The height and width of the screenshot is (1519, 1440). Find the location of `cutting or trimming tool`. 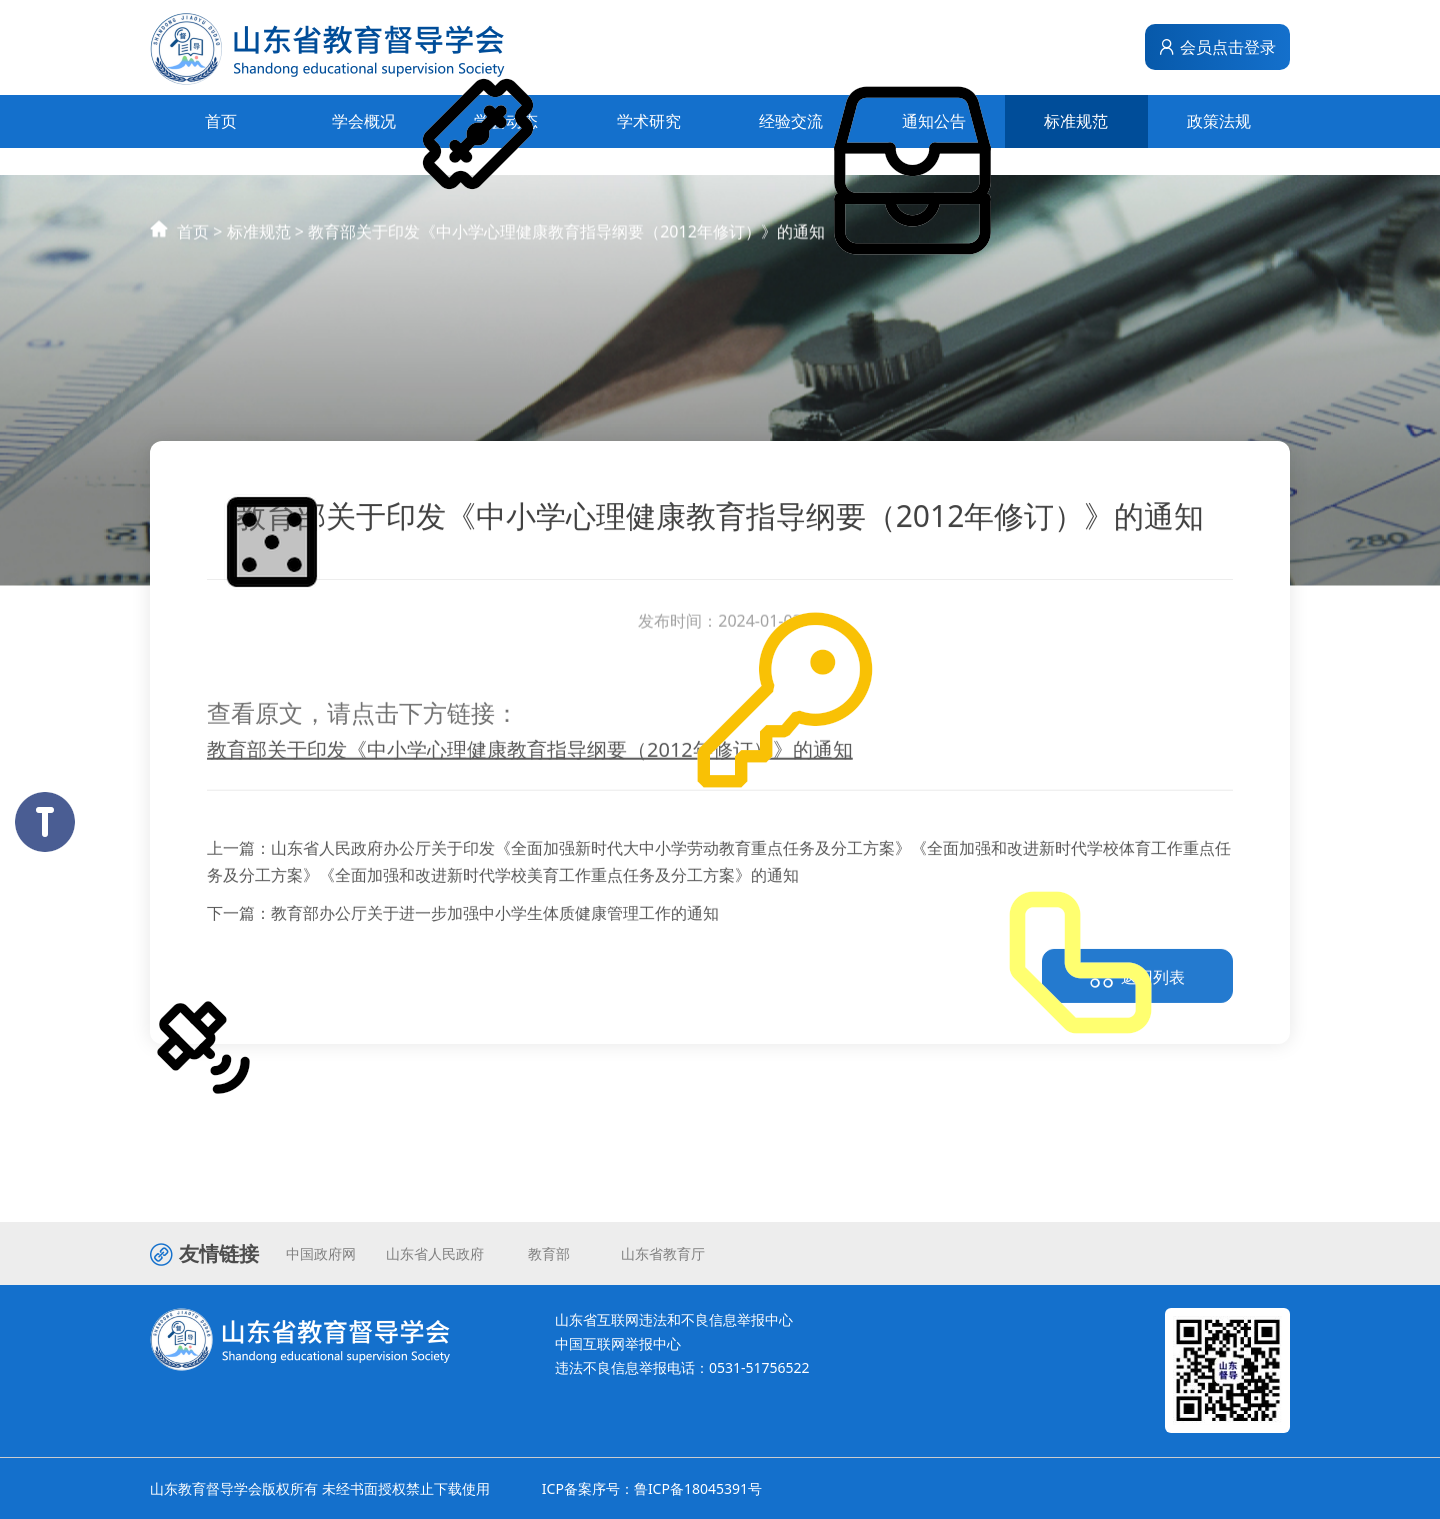

cutting or trimming tool is located at coordinates (478, 134).